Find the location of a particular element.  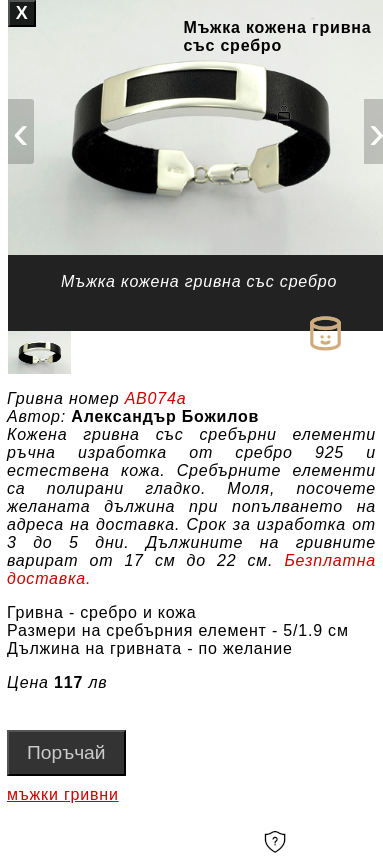

unknown or unverified workspace security status is located at coordinates (275, 842).